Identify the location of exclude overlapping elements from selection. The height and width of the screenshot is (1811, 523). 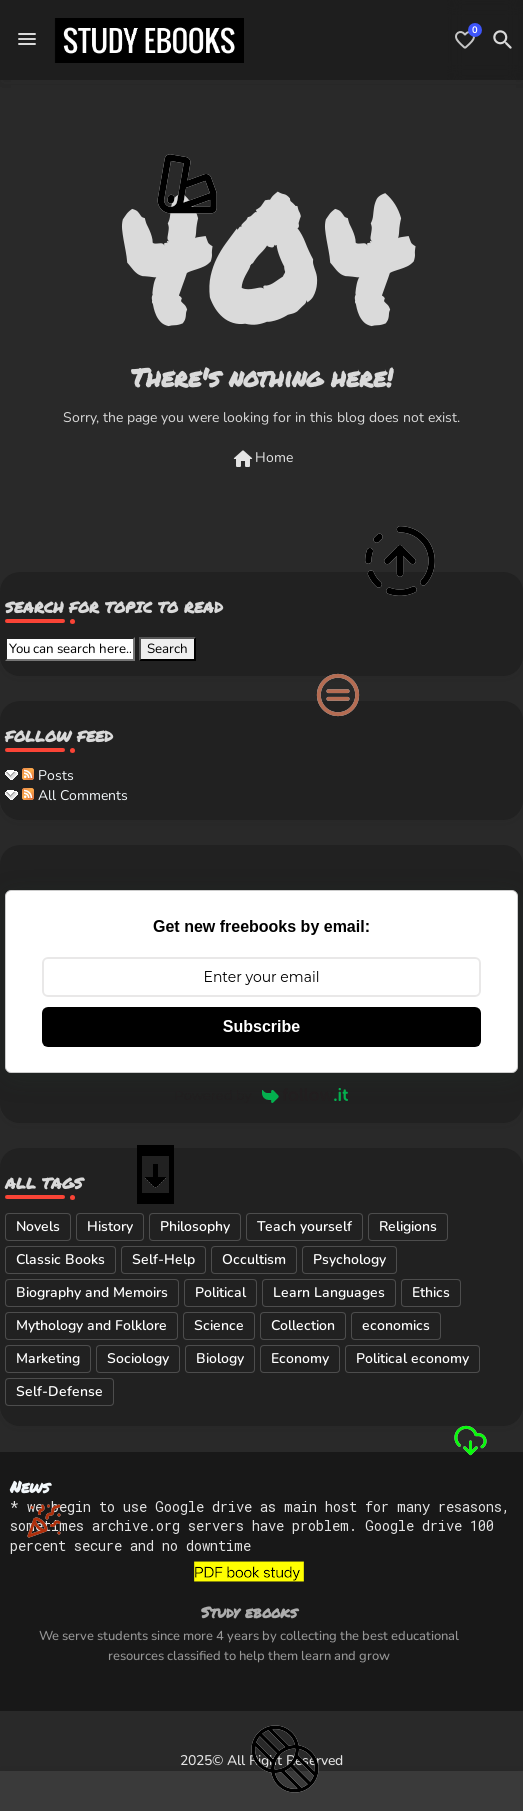
(285, 1759).